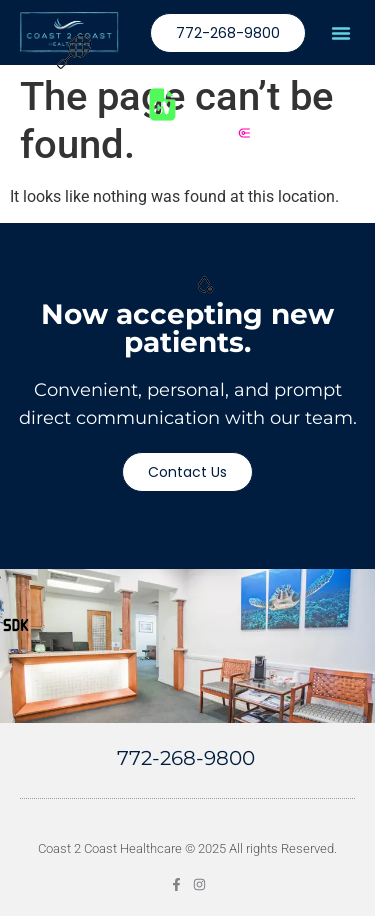 The image size is (375, 916). What do you see at coordinates (244, 133) in the screenshot?
I see `indicates a rounded line cap style option` at bounding box center [244, 133].